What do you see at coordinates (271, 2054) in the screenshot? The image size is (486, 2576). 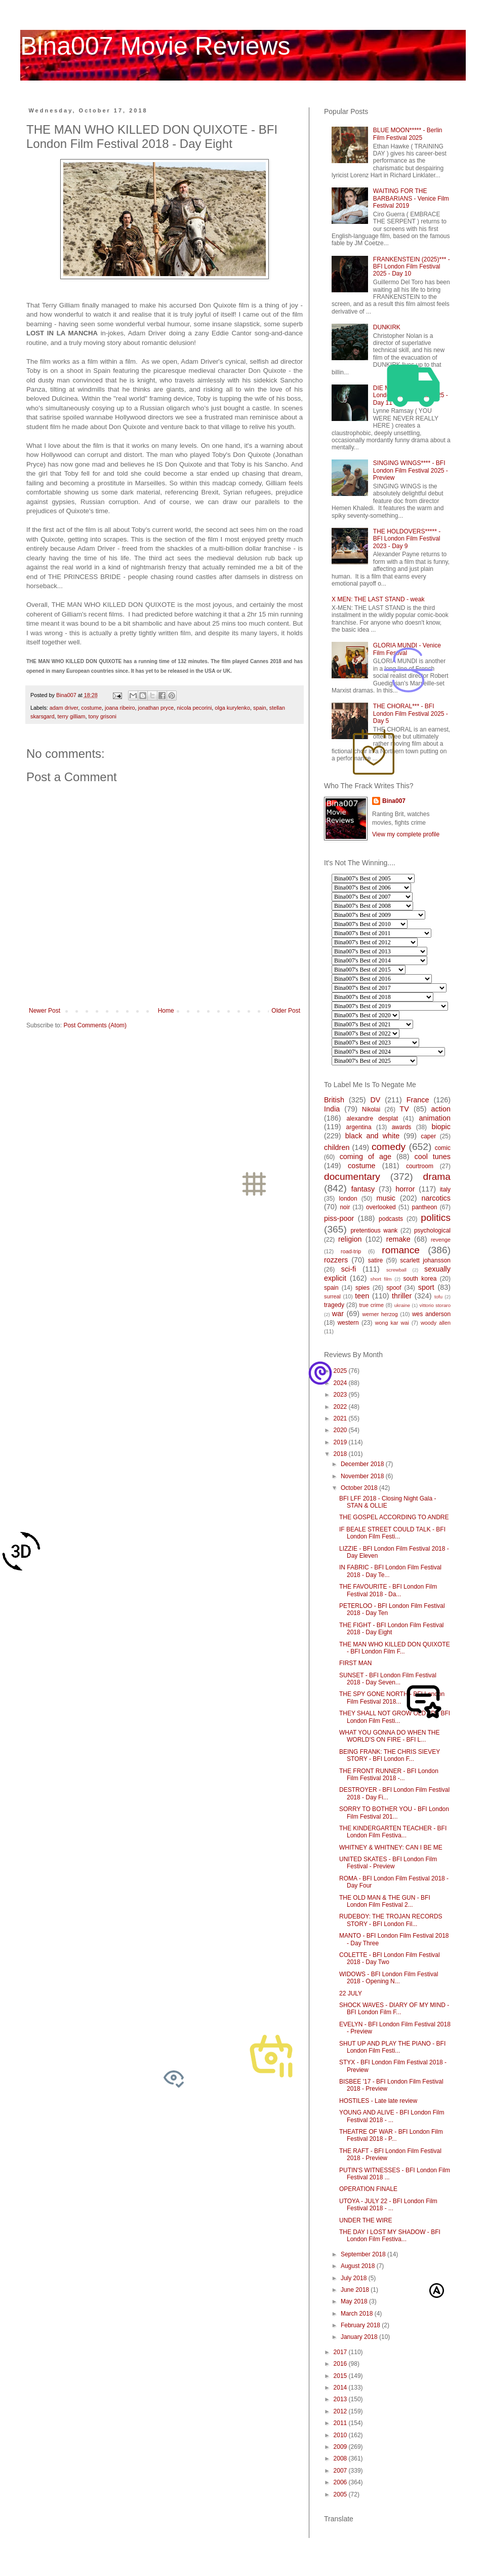 I see `pause or hold shopping basket` at bounding box center [271, 2054].